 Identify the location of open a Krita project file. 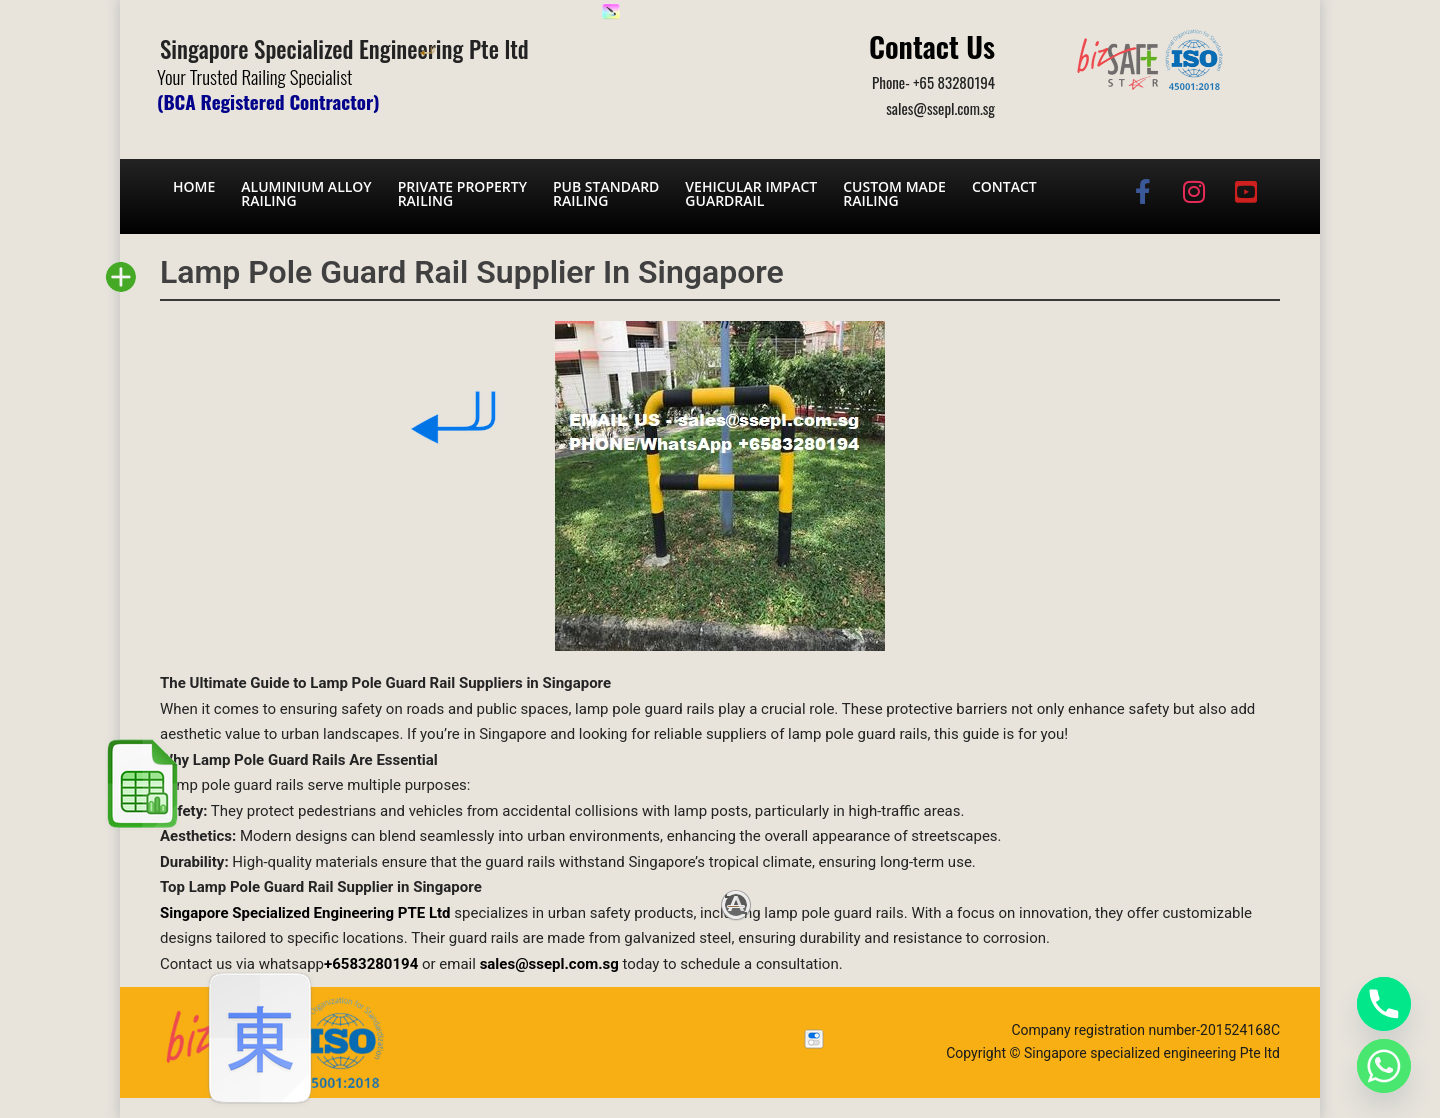
(611, 11).